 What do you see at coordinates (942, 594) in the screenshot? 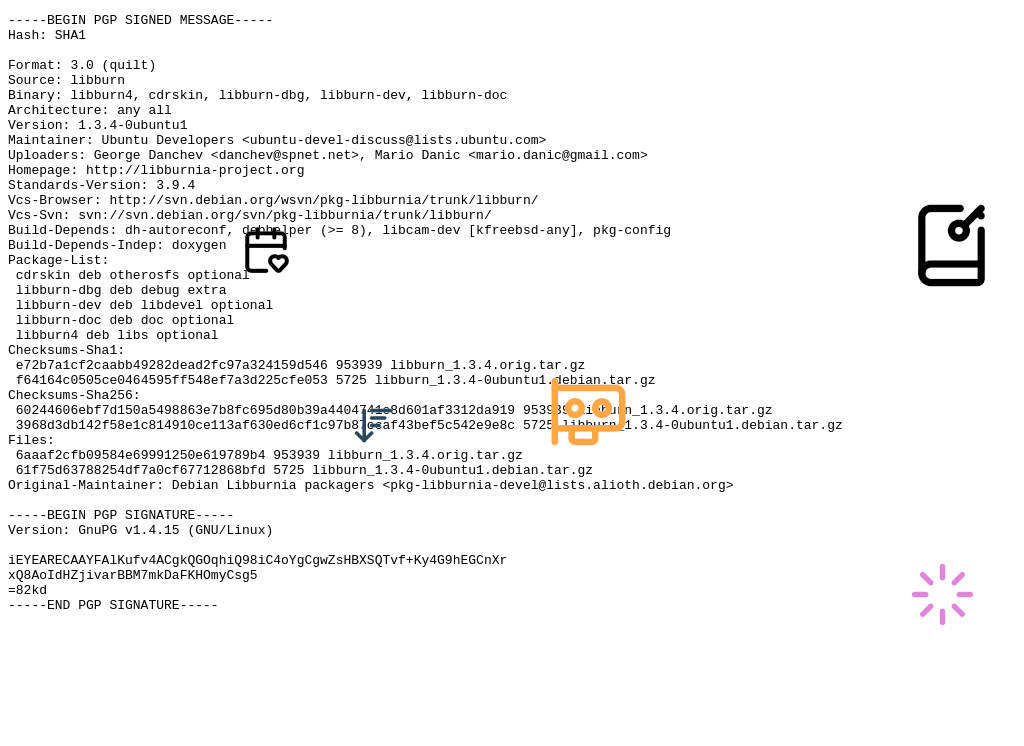
I see `loading content in progress` at bounding box center [942, 594].